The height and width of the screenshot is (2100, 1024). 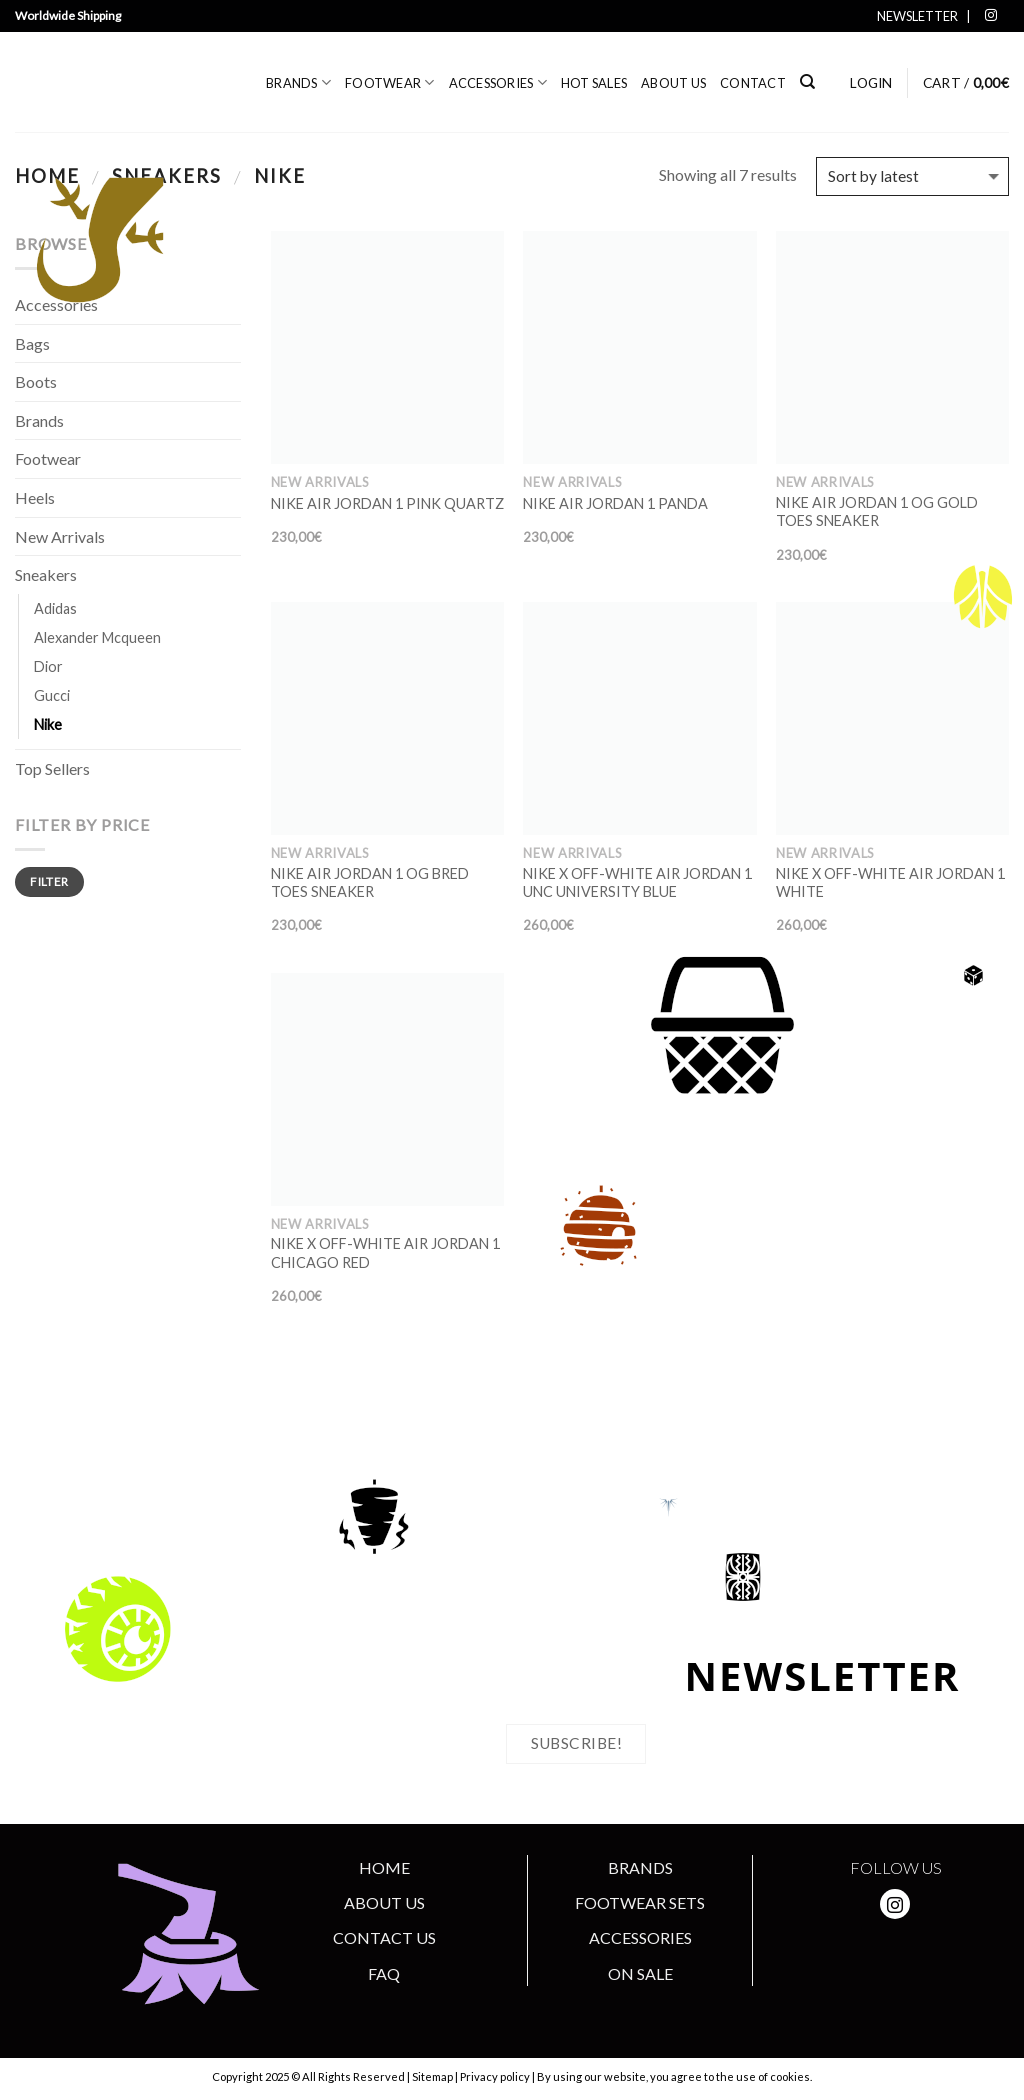 I want to click on view your shopping basket, so click(x=722, y=1024).